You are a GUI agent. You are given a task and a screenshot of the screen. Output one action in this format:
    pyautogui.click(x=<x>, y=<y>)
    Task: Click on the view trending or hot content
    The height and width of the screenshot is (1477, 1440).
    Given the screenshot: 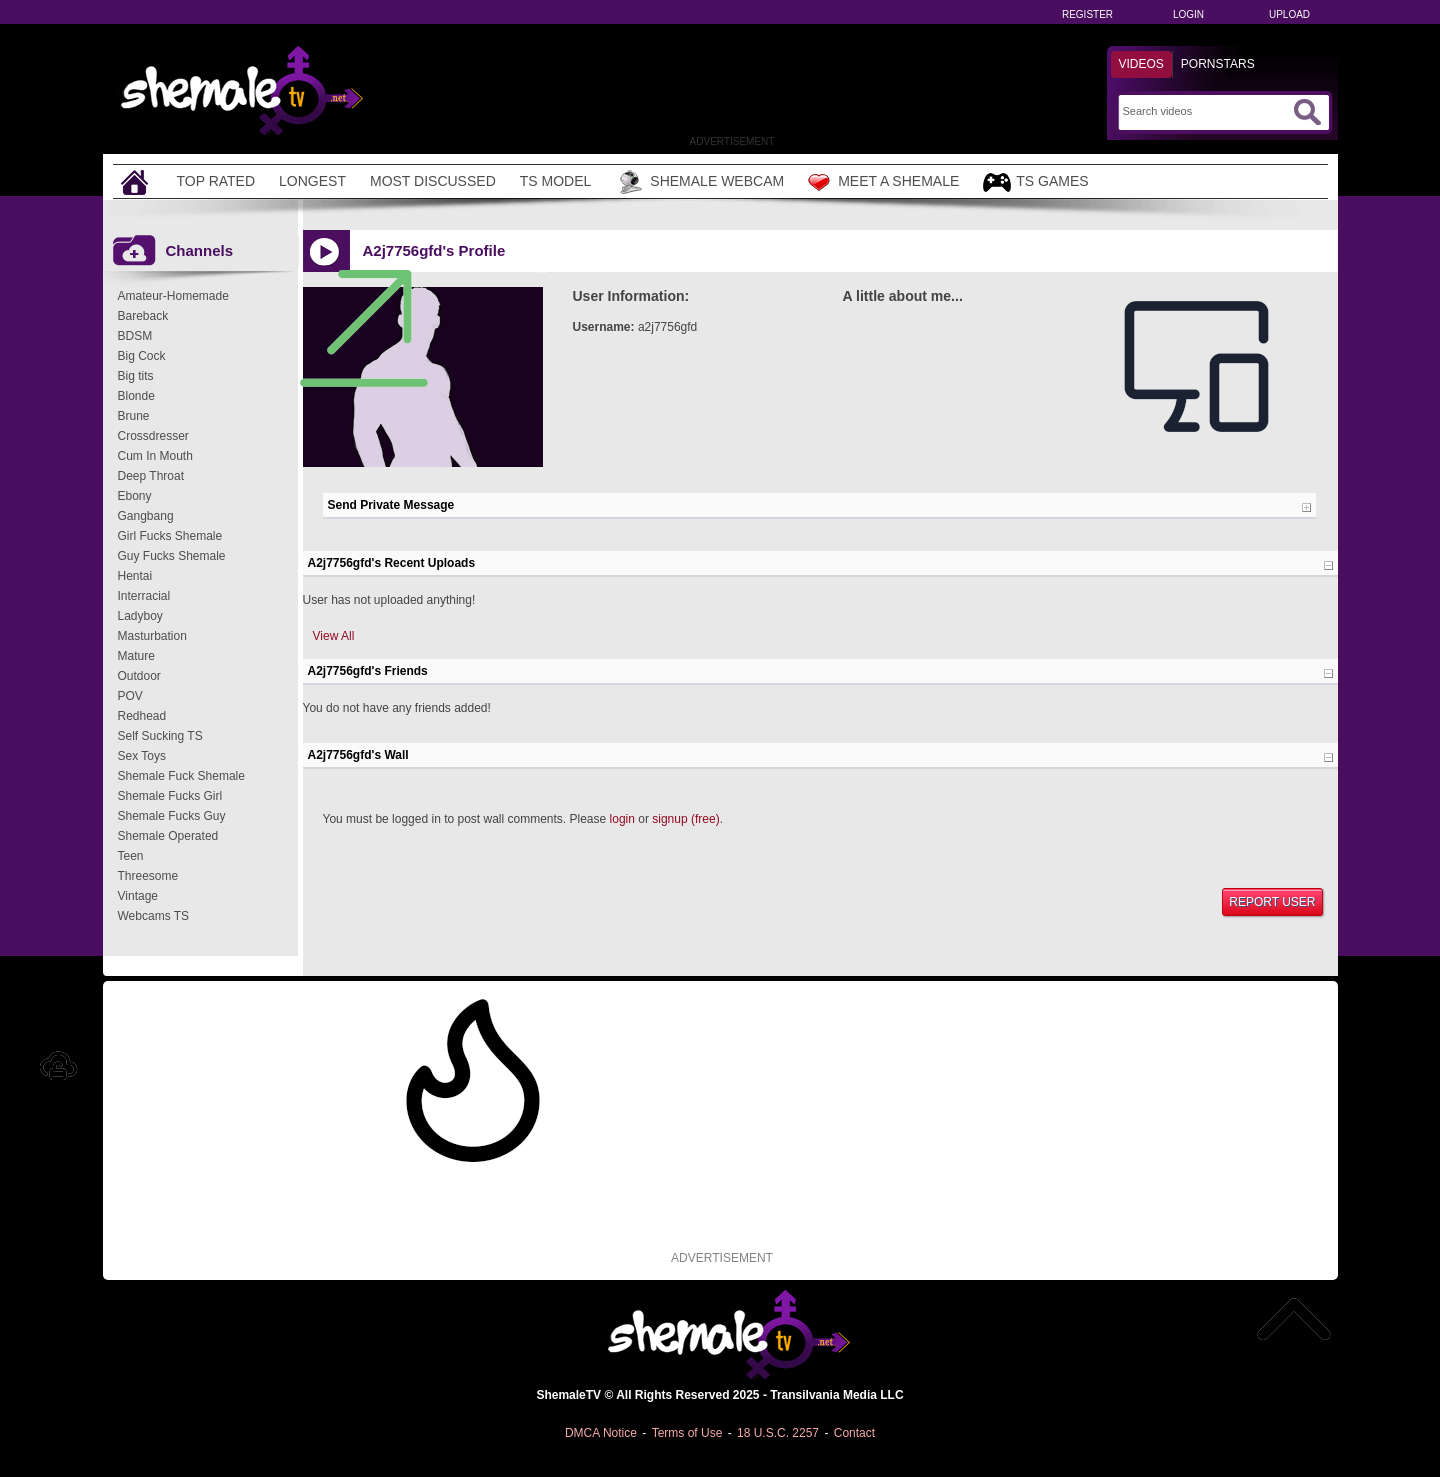 What is the action you would take?
    pyautogui.click(x=473, y=1080)
    